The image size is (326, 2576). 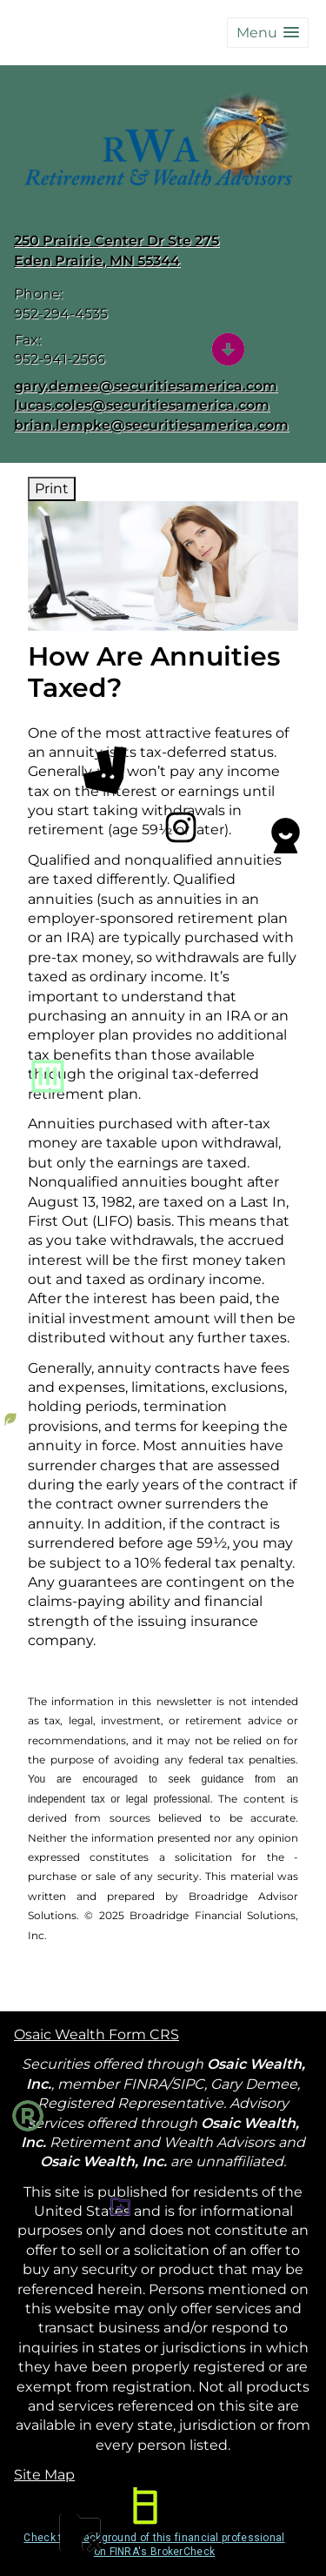 What do you see at coordinates (10, 1419) in the screenshot?
I see `indicates eco-friendly or sustainable option` at bounding box center [10, 1419].